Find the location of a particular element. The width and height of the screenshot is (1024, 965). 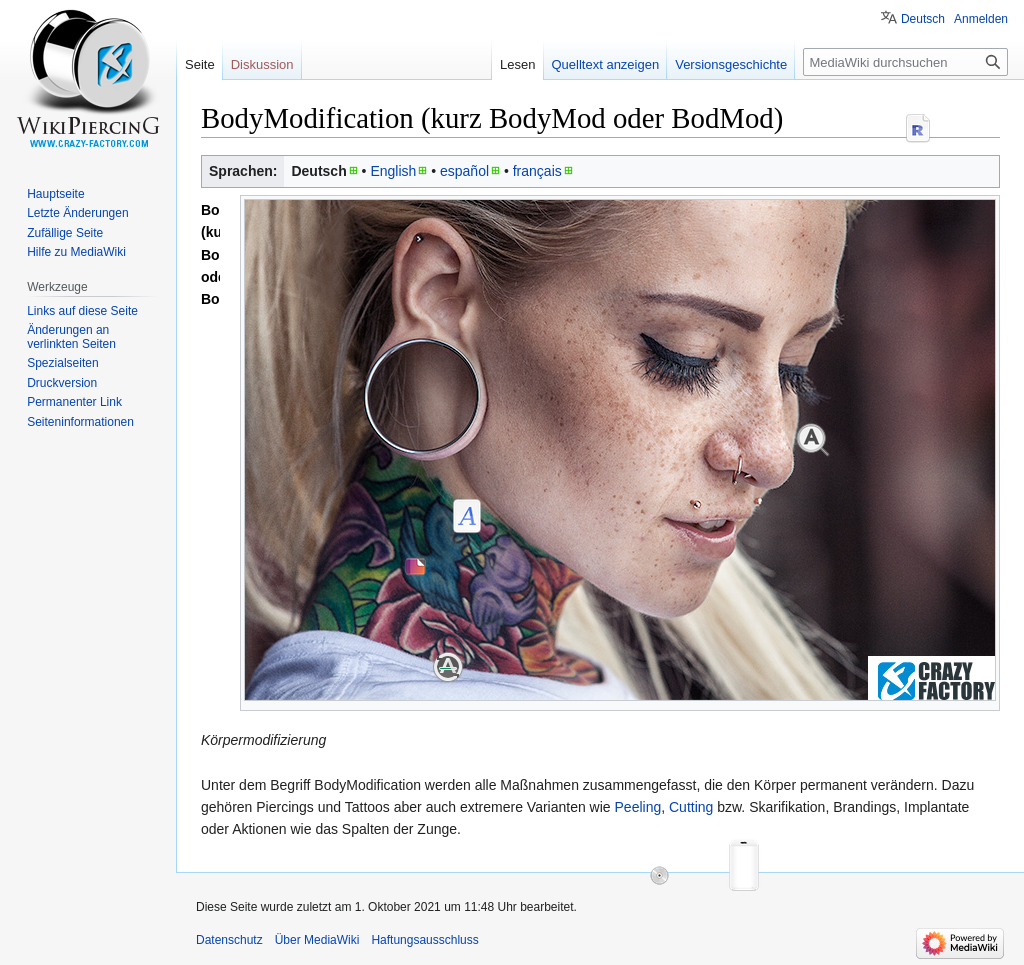

an R programming language source file is located at coordinates (918, 128).